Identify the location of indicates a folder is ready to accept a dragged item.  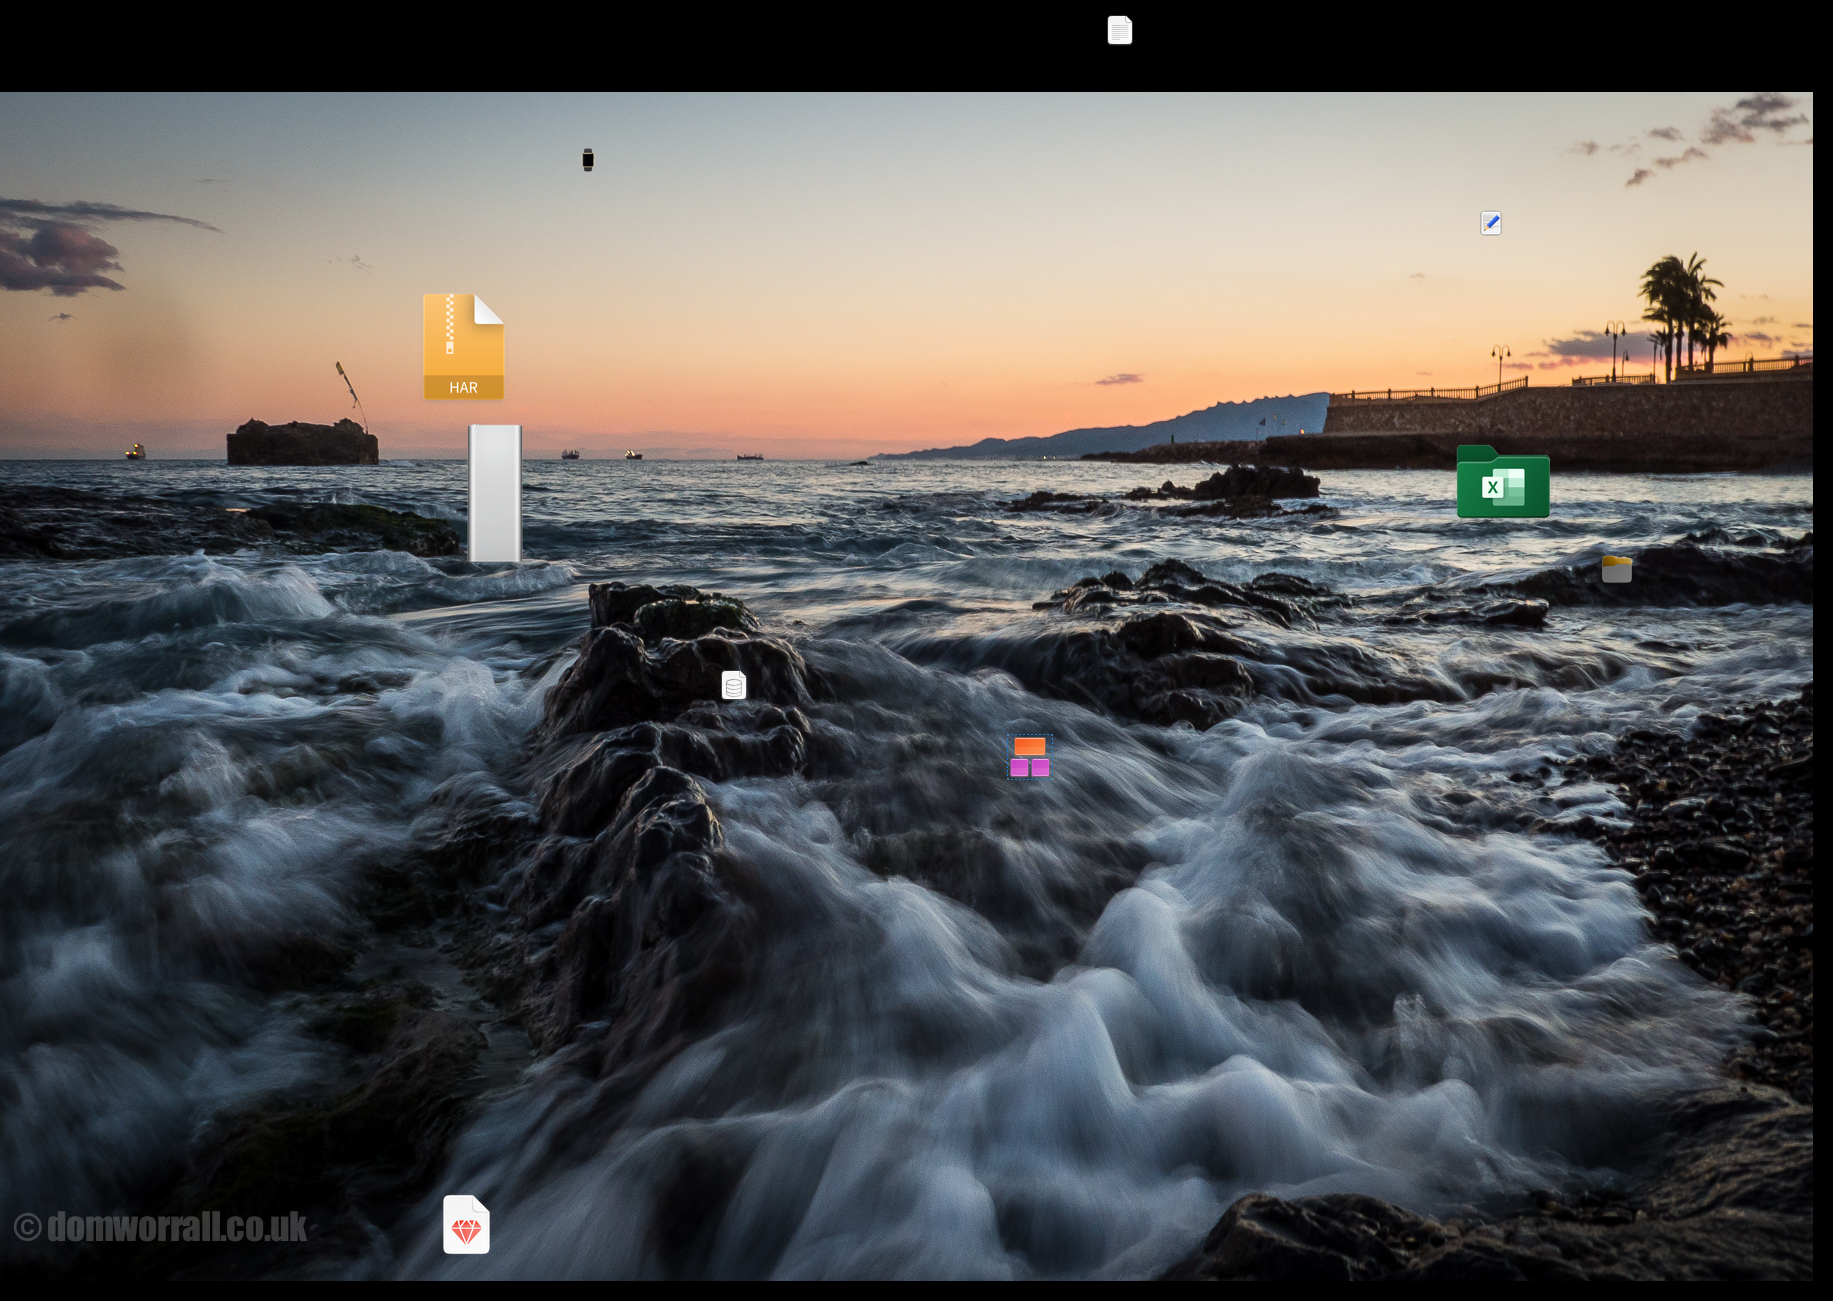
(1617, 569).